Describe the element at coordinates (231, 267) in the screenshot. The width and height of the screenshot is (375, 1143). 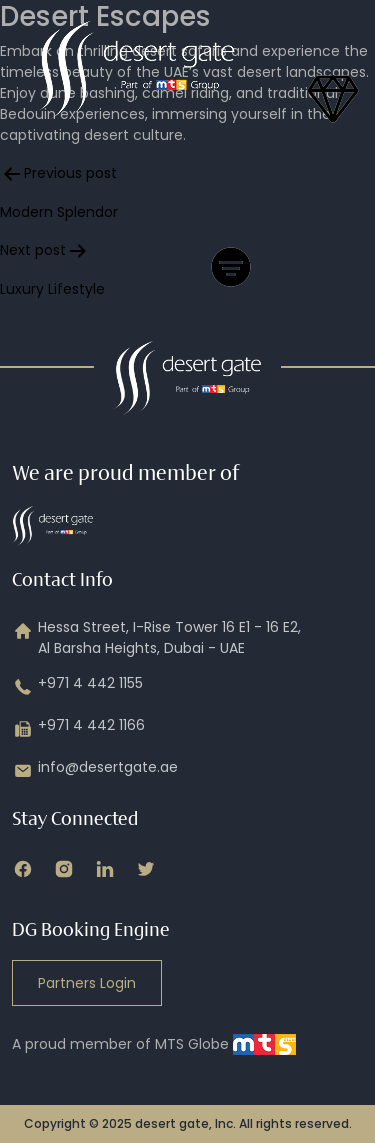
I see `filter or sort content` at that location.